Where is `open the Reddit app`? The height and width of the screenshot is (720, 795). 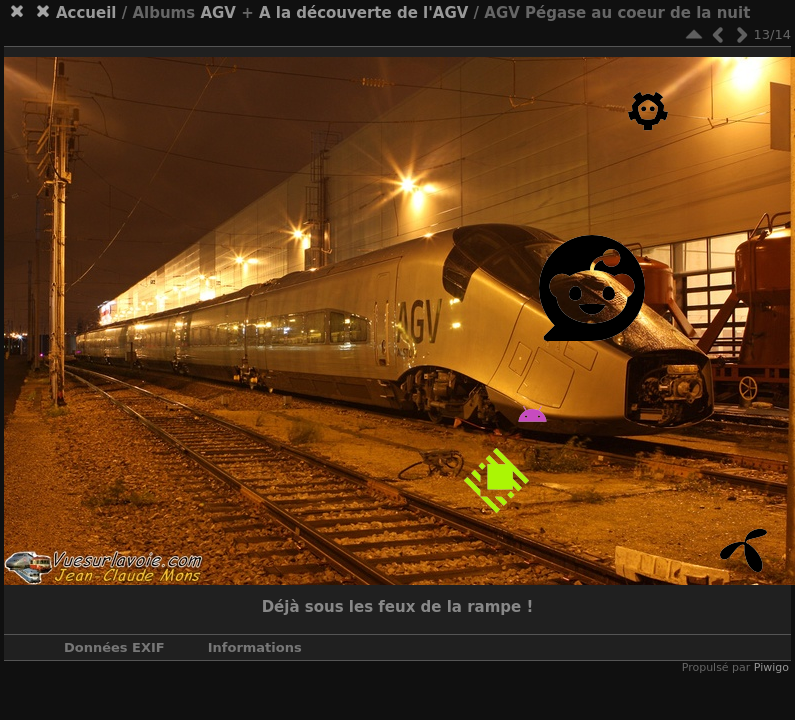
open the Reddit app is located at coordinates (592, 288).